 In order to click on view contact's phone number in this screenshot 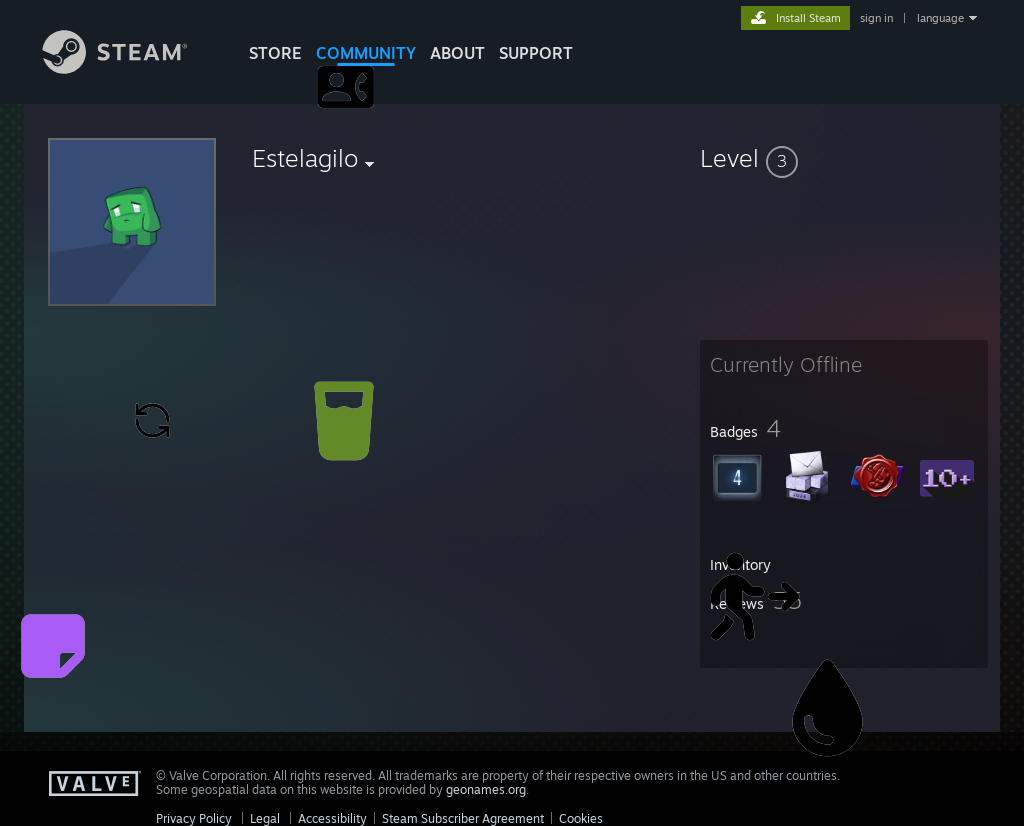, I will do `click(346, 87)`.